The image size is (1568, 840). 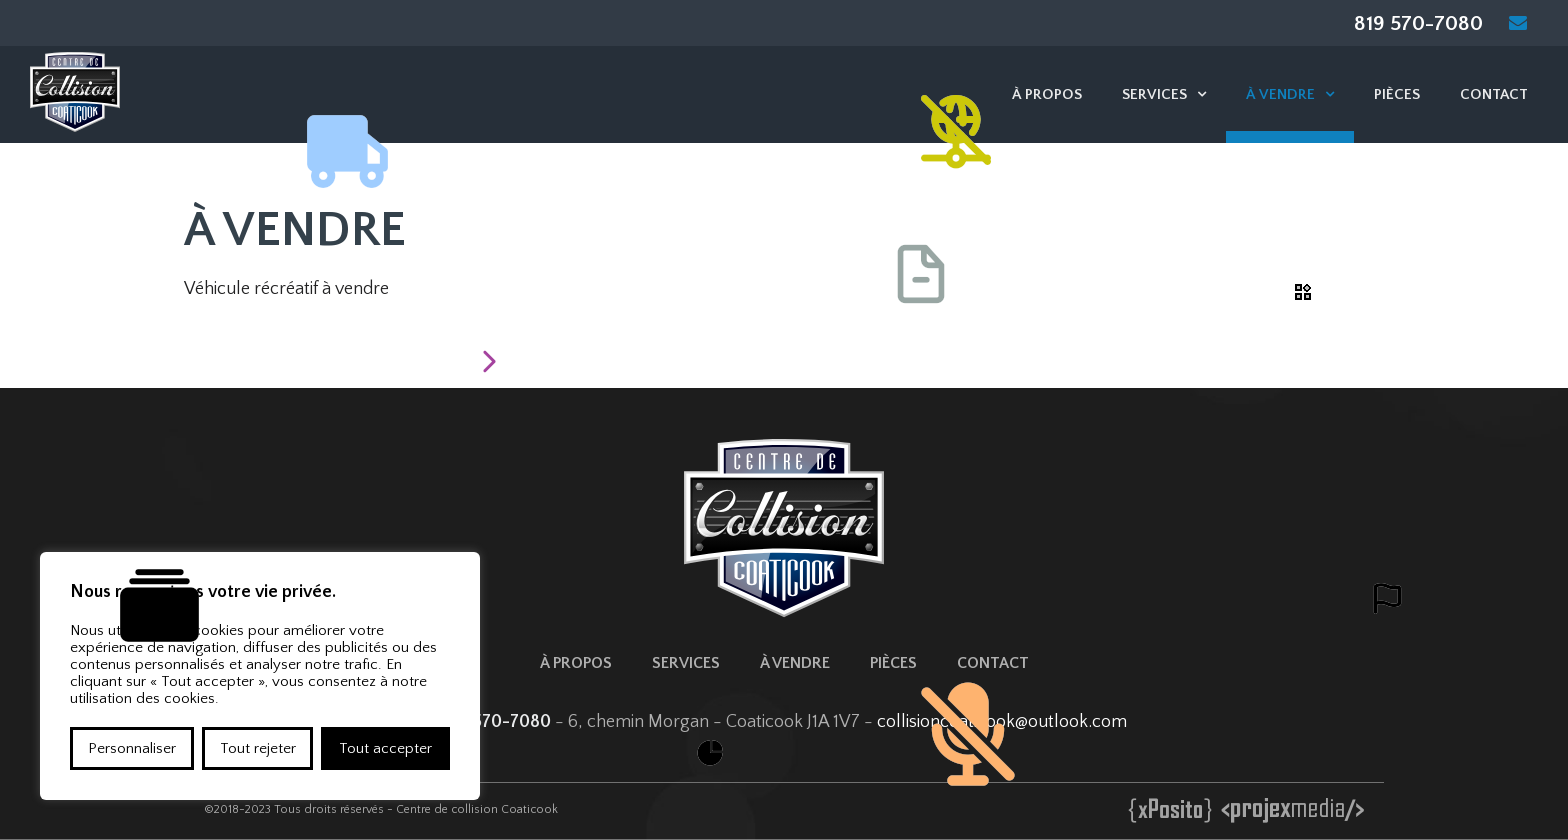 I want to click on network connection unavailable, so click(x=956, y=130).